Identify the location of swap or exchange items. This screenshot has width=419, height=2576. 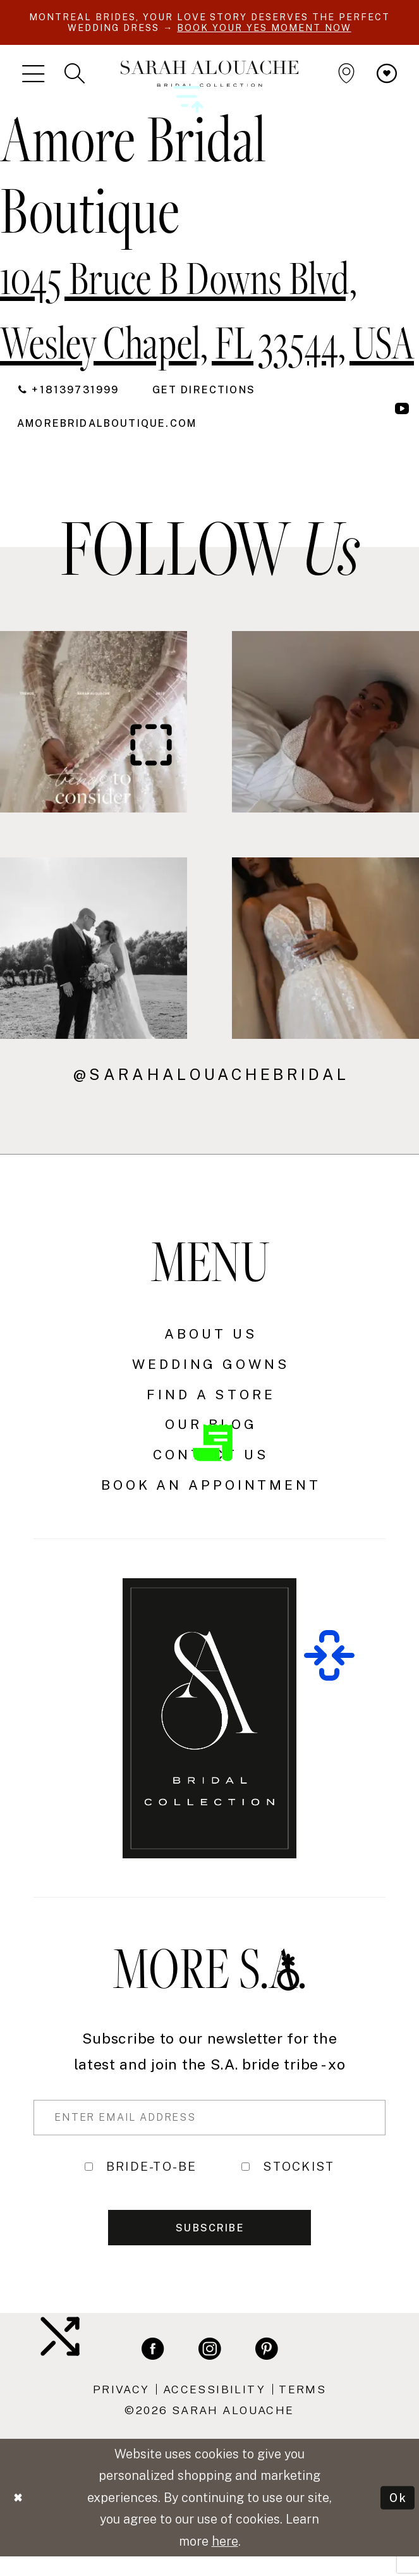
(60, 2336).